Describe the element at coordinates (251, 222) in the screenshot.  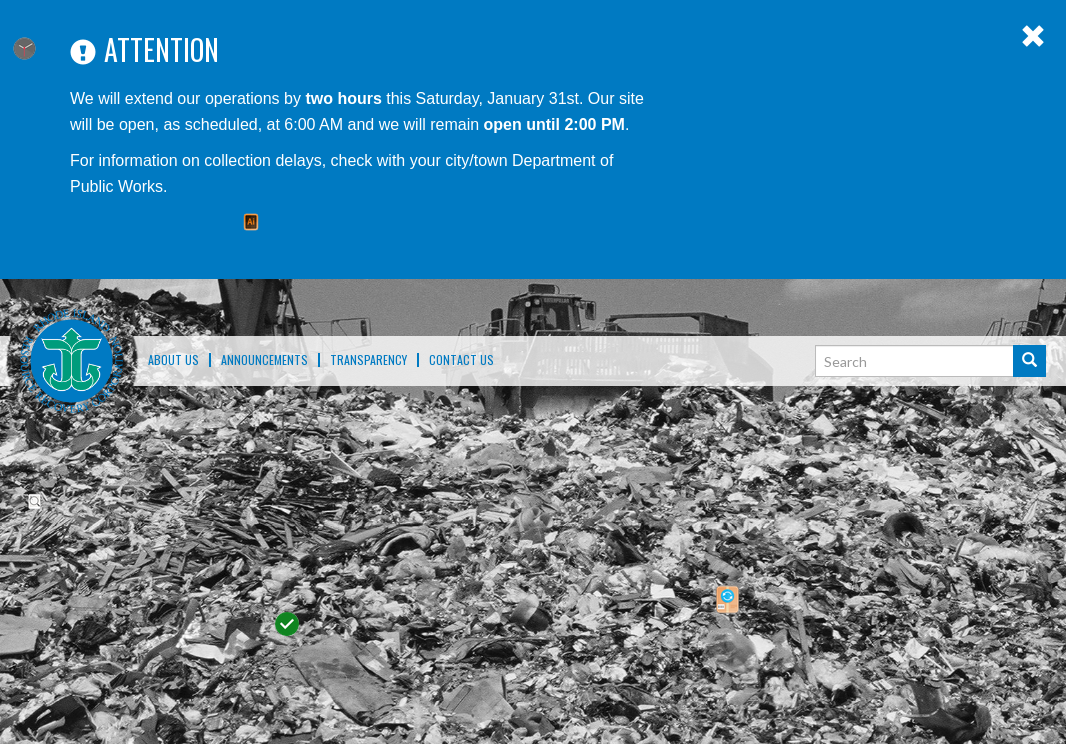
I see `open an Adobe Illustrator file` at that location.